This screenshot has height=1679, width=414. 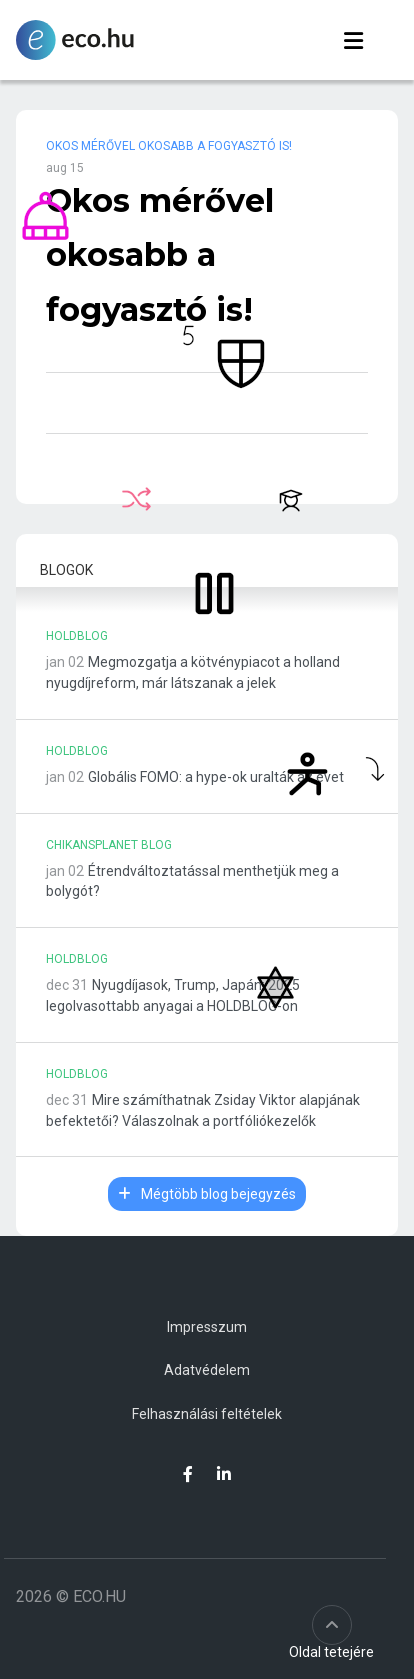 I want to click on indicates the number five in a list or sequence, so click(x=188, y=335).